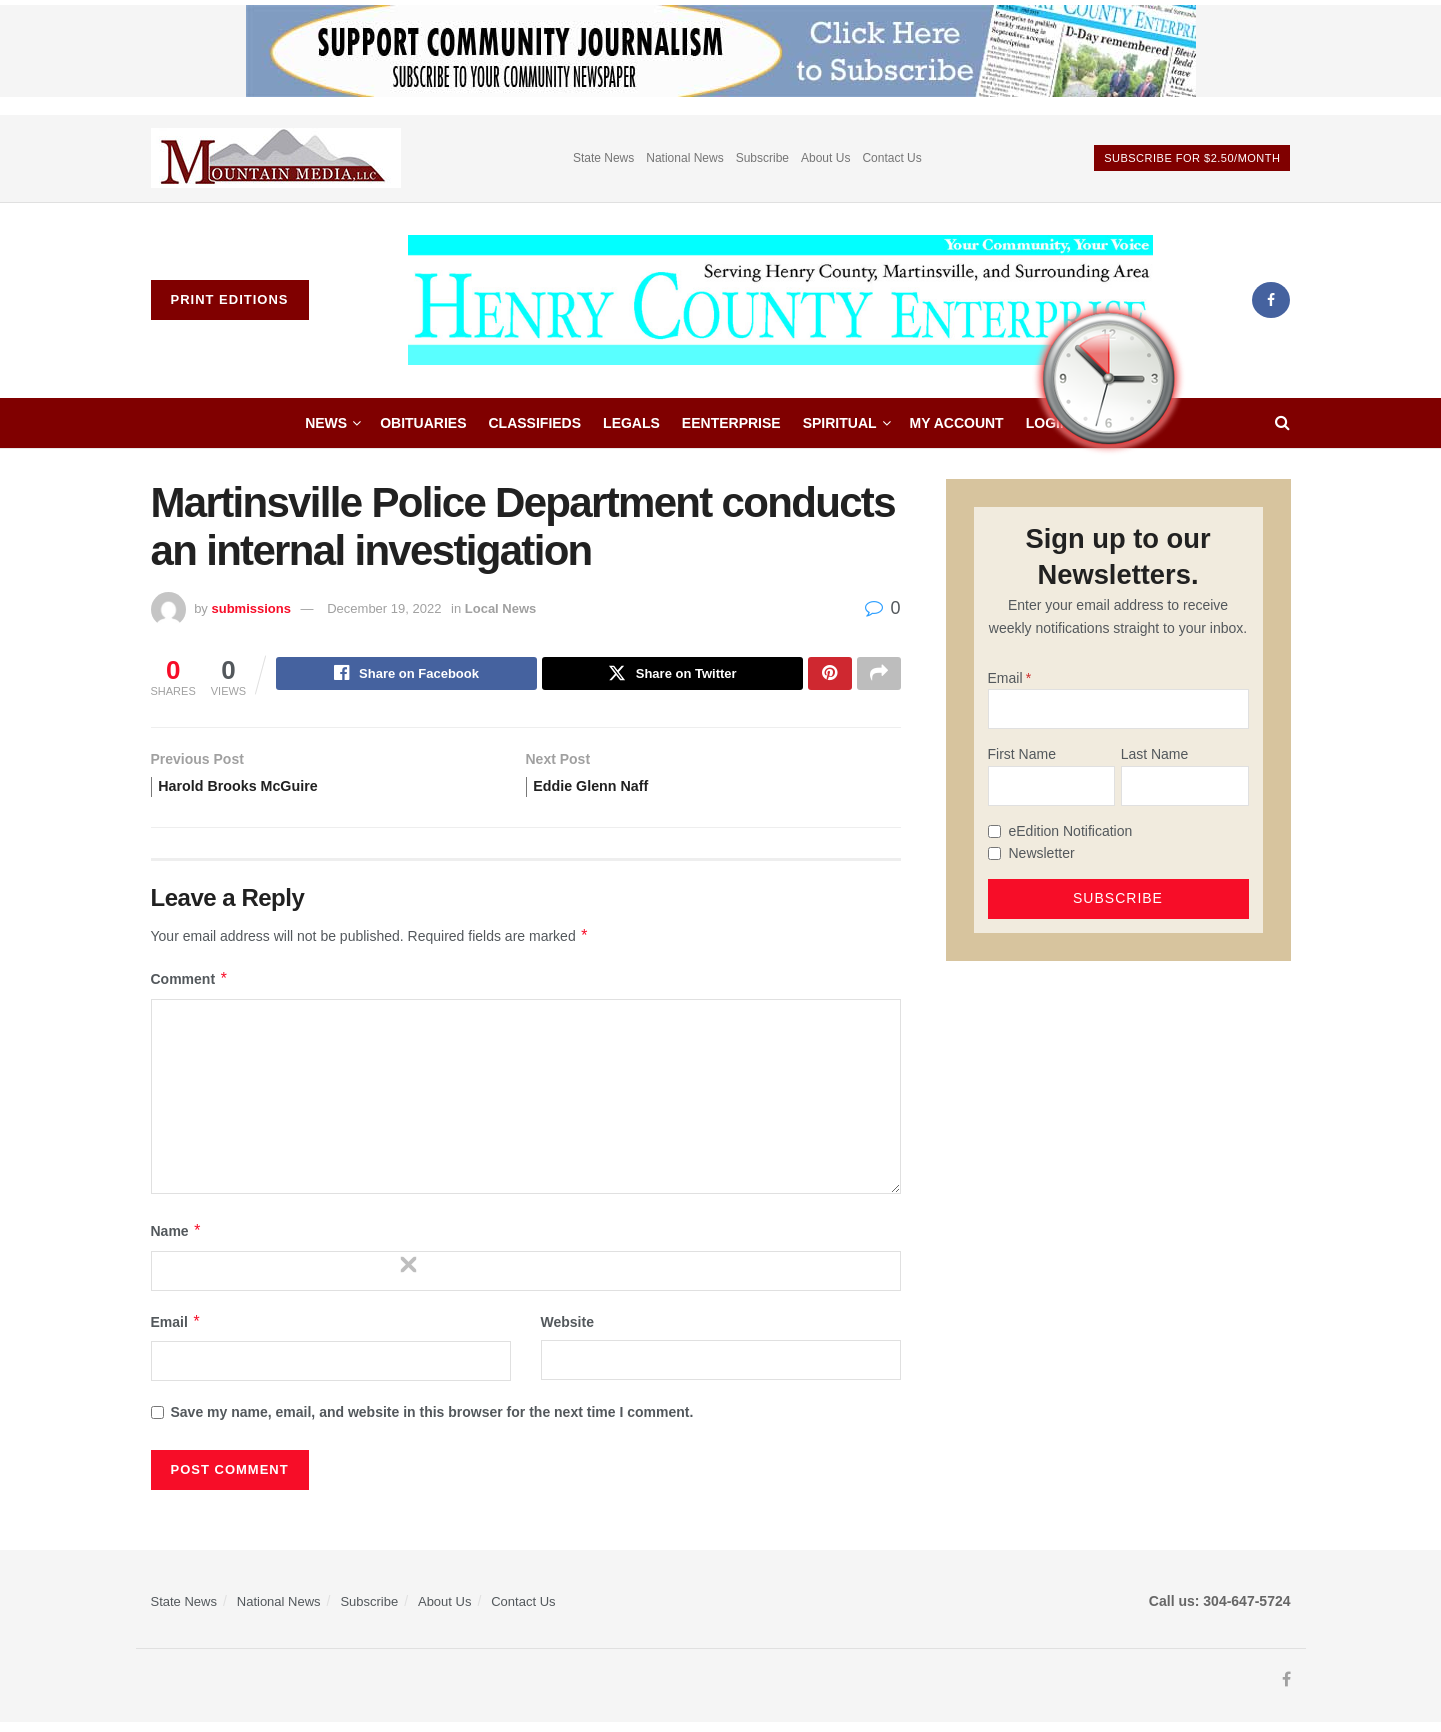 The image size is (1441, 1732). Describe the element at coordinates (1111, 378) in the screenshot. I see `indicates an upcoming appointment or event` at that location.